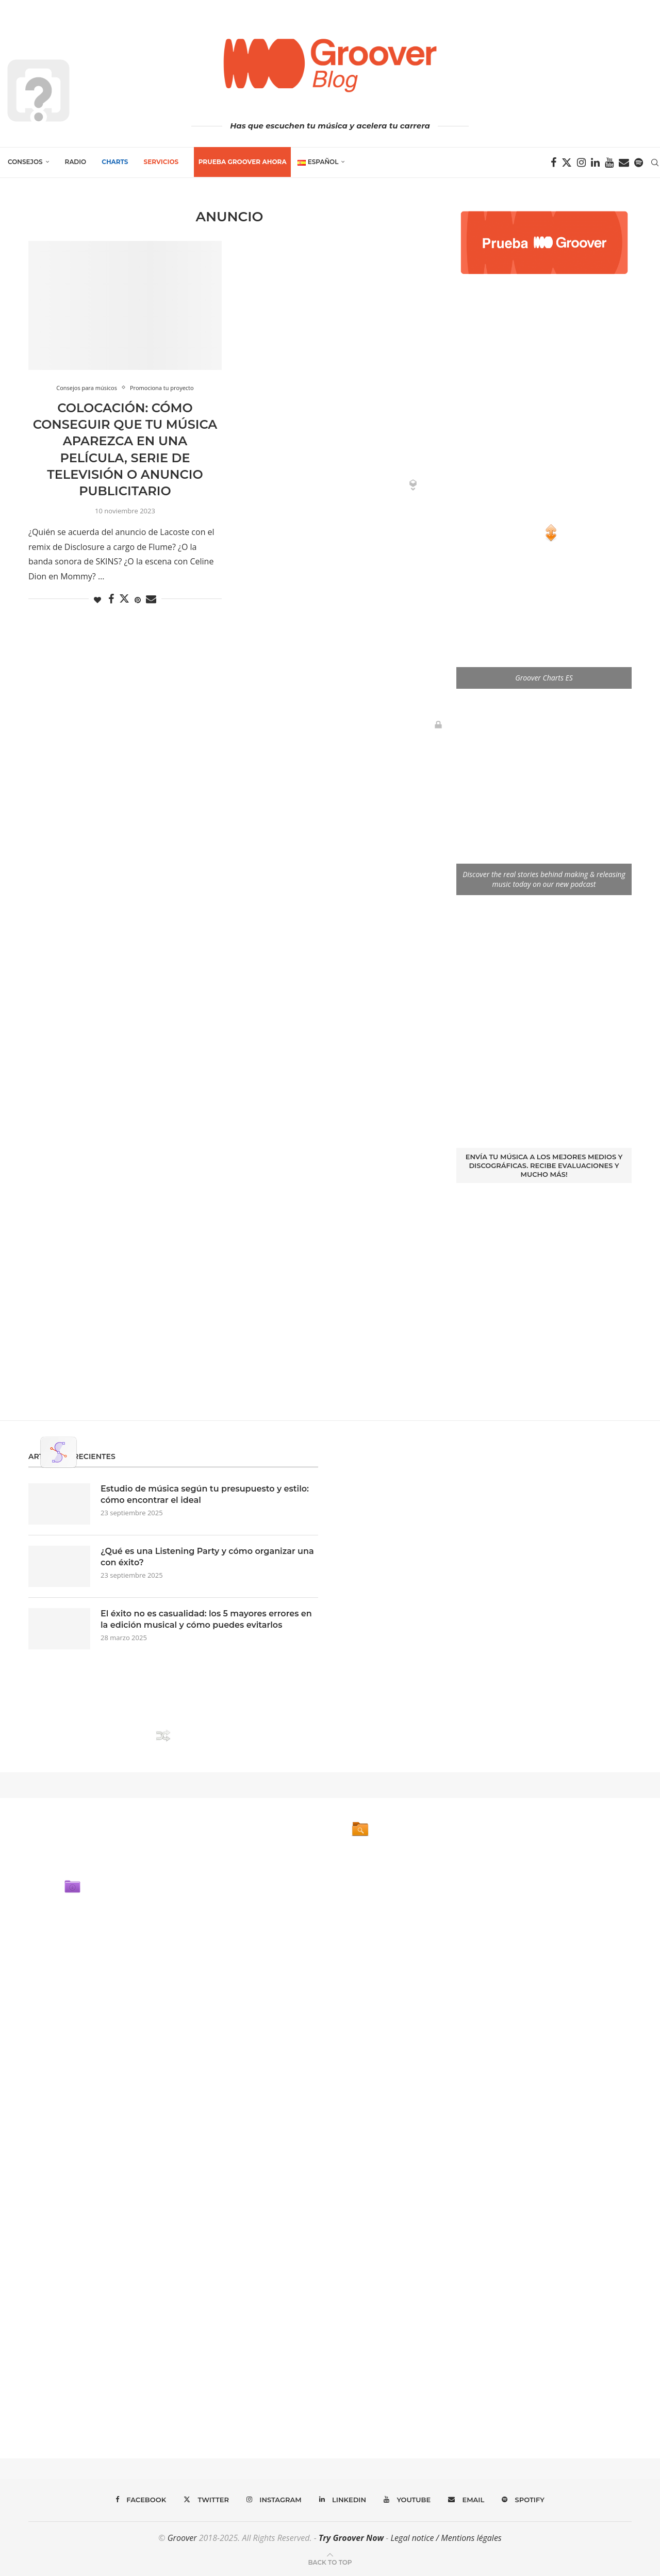 The image size is (660, 2576). I want to click on flip object vertically, so click(551, 533).